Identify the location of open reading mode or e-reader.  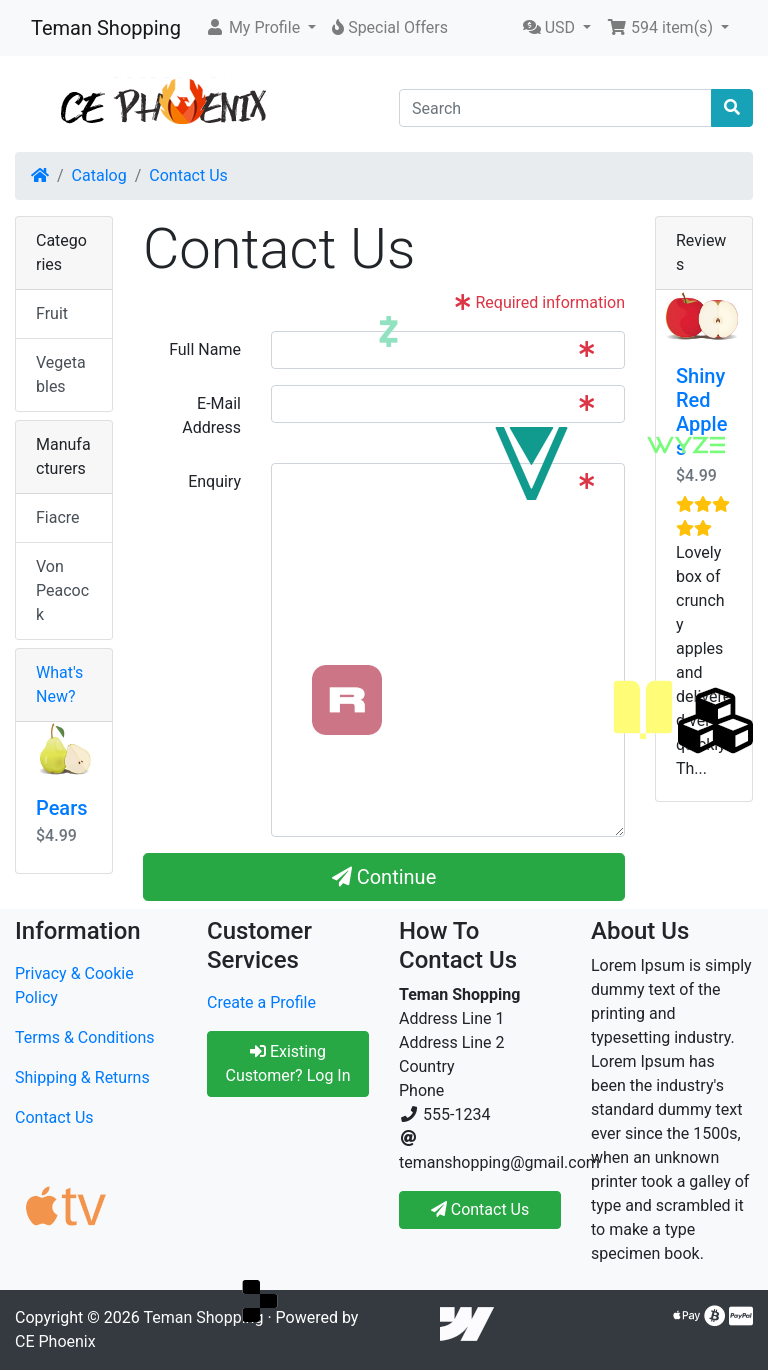
(643, 707).